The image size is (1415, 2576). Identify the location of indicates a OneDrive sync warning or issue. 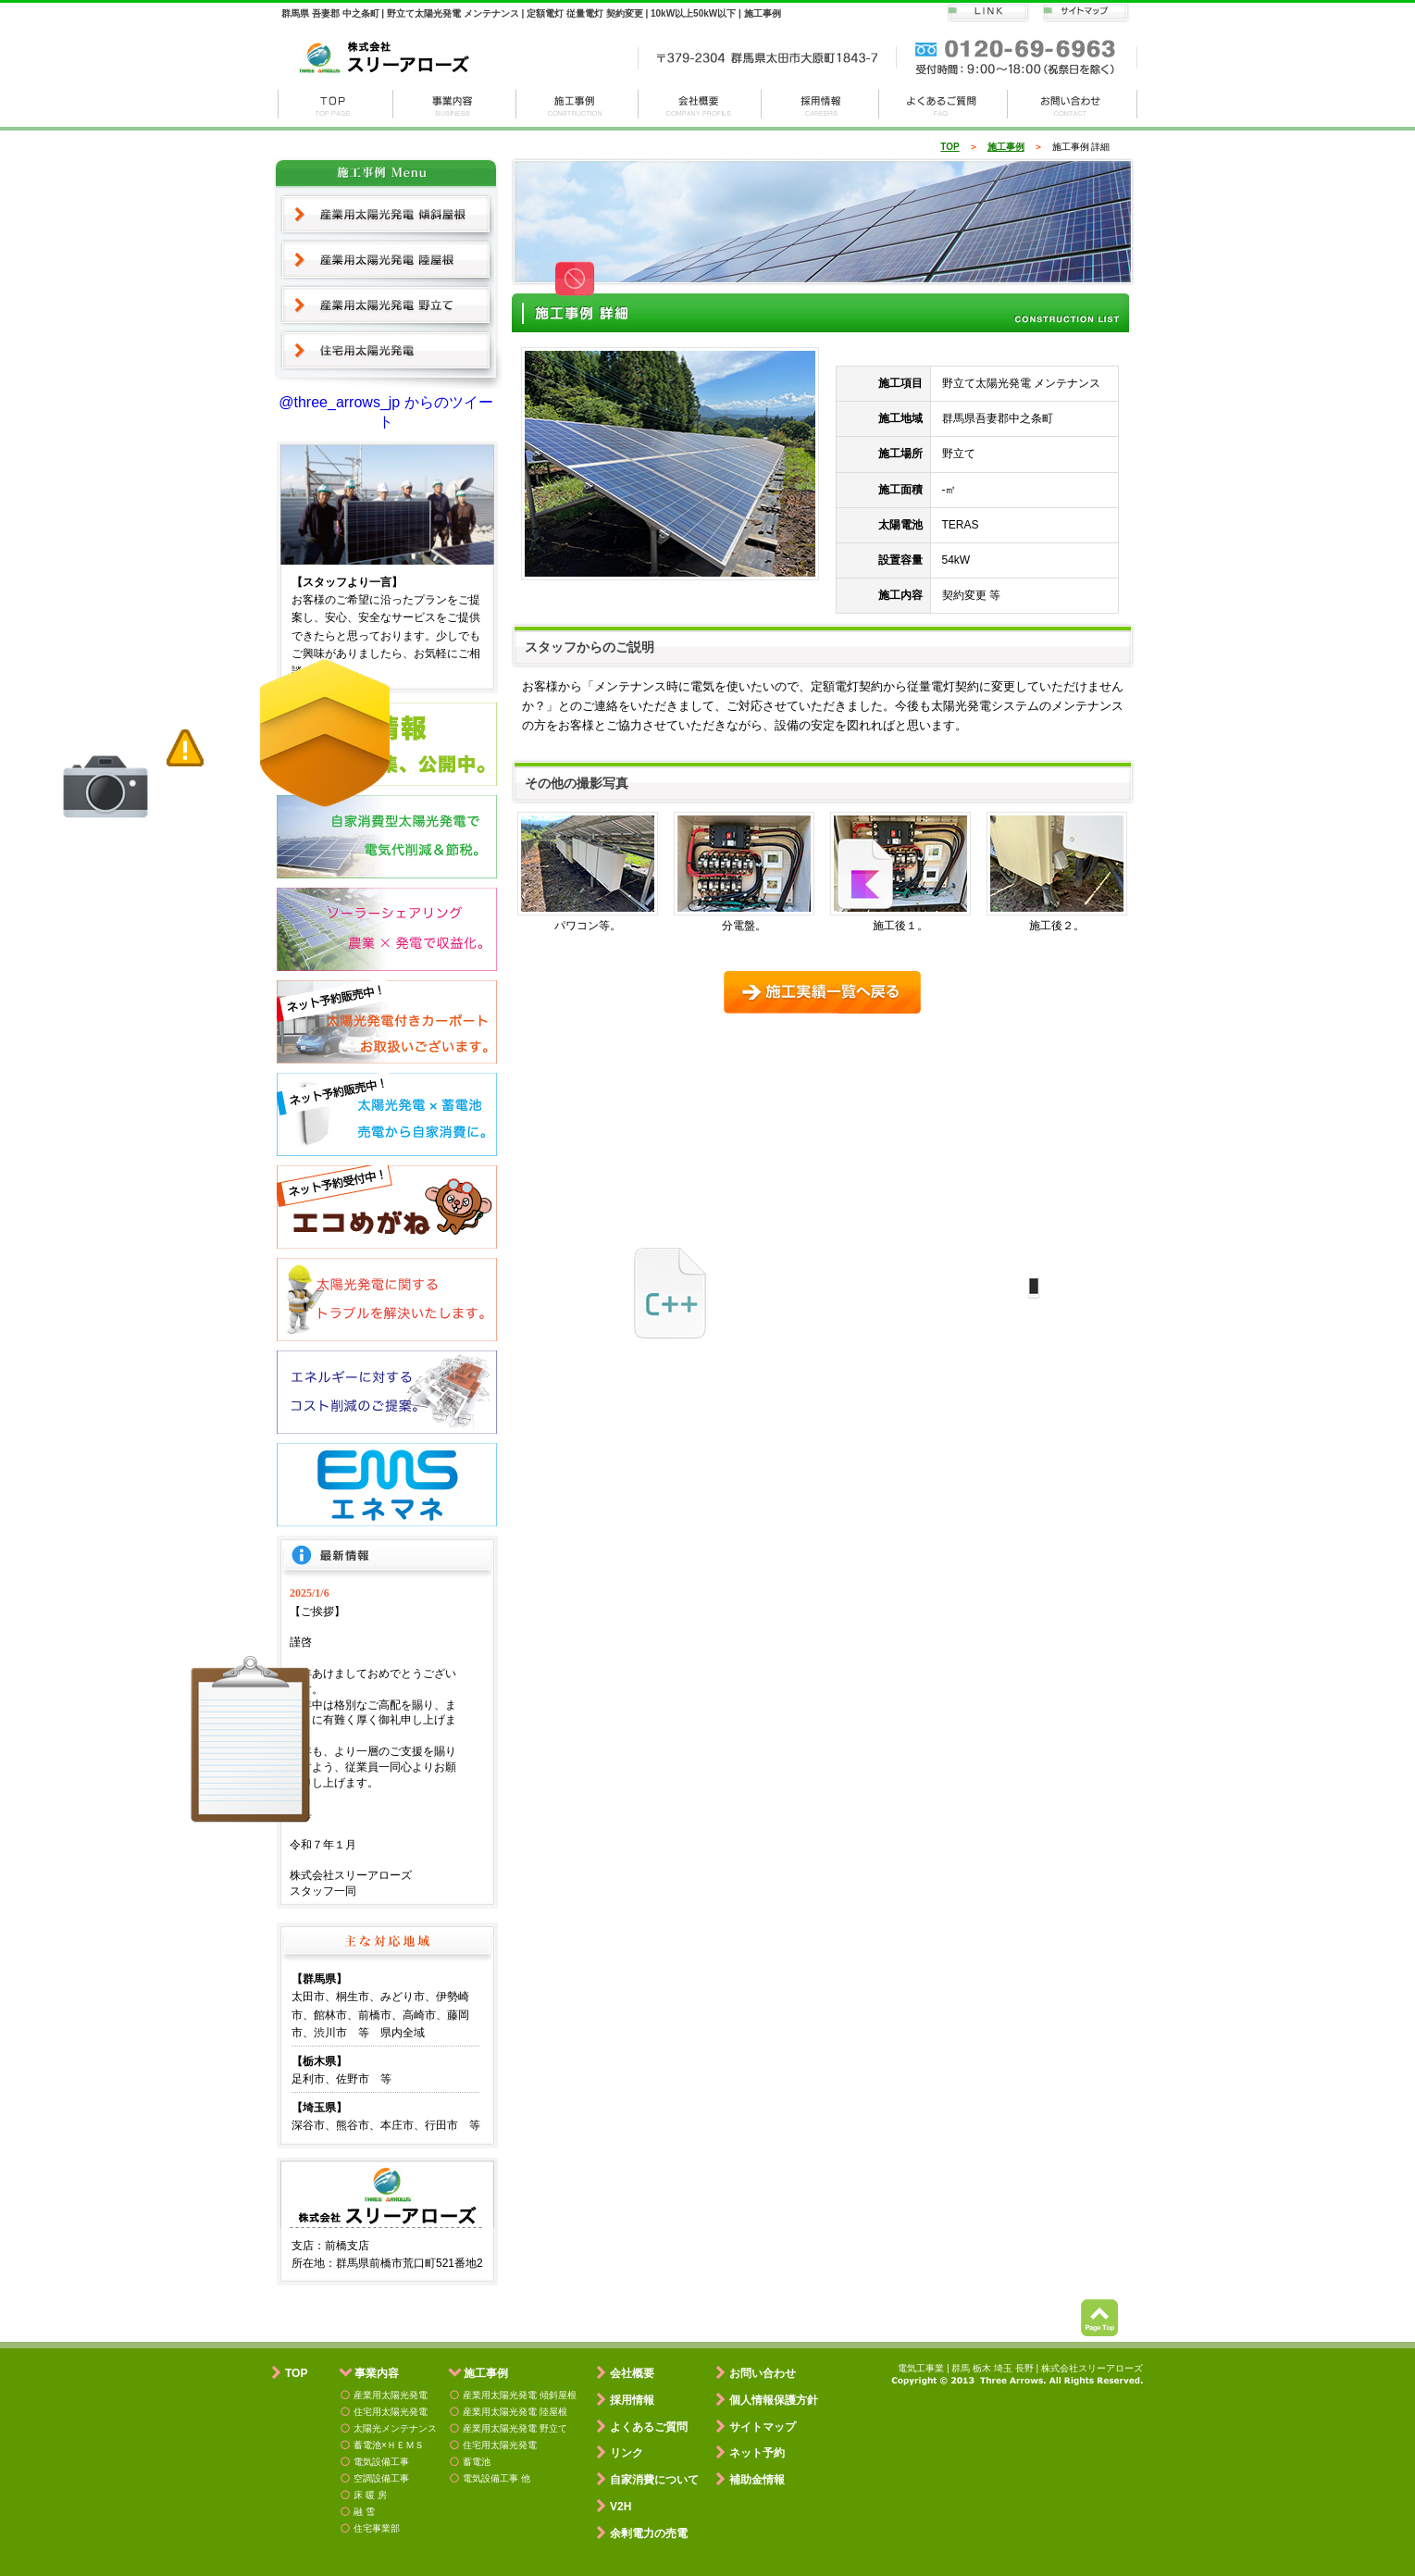
(185, 748).